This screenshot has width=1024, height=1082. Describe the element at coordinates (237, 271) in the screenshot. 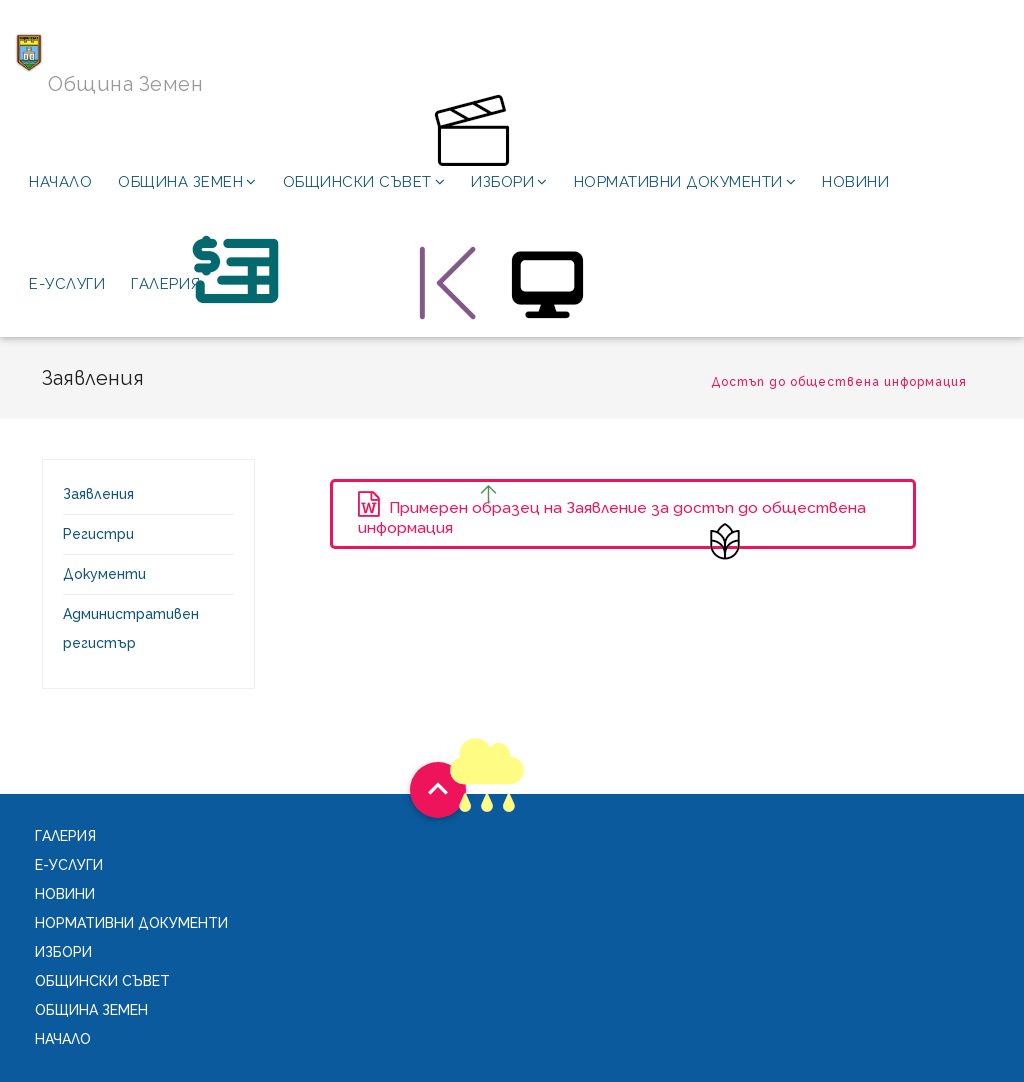

I see `view invoice or billing details` at that location.